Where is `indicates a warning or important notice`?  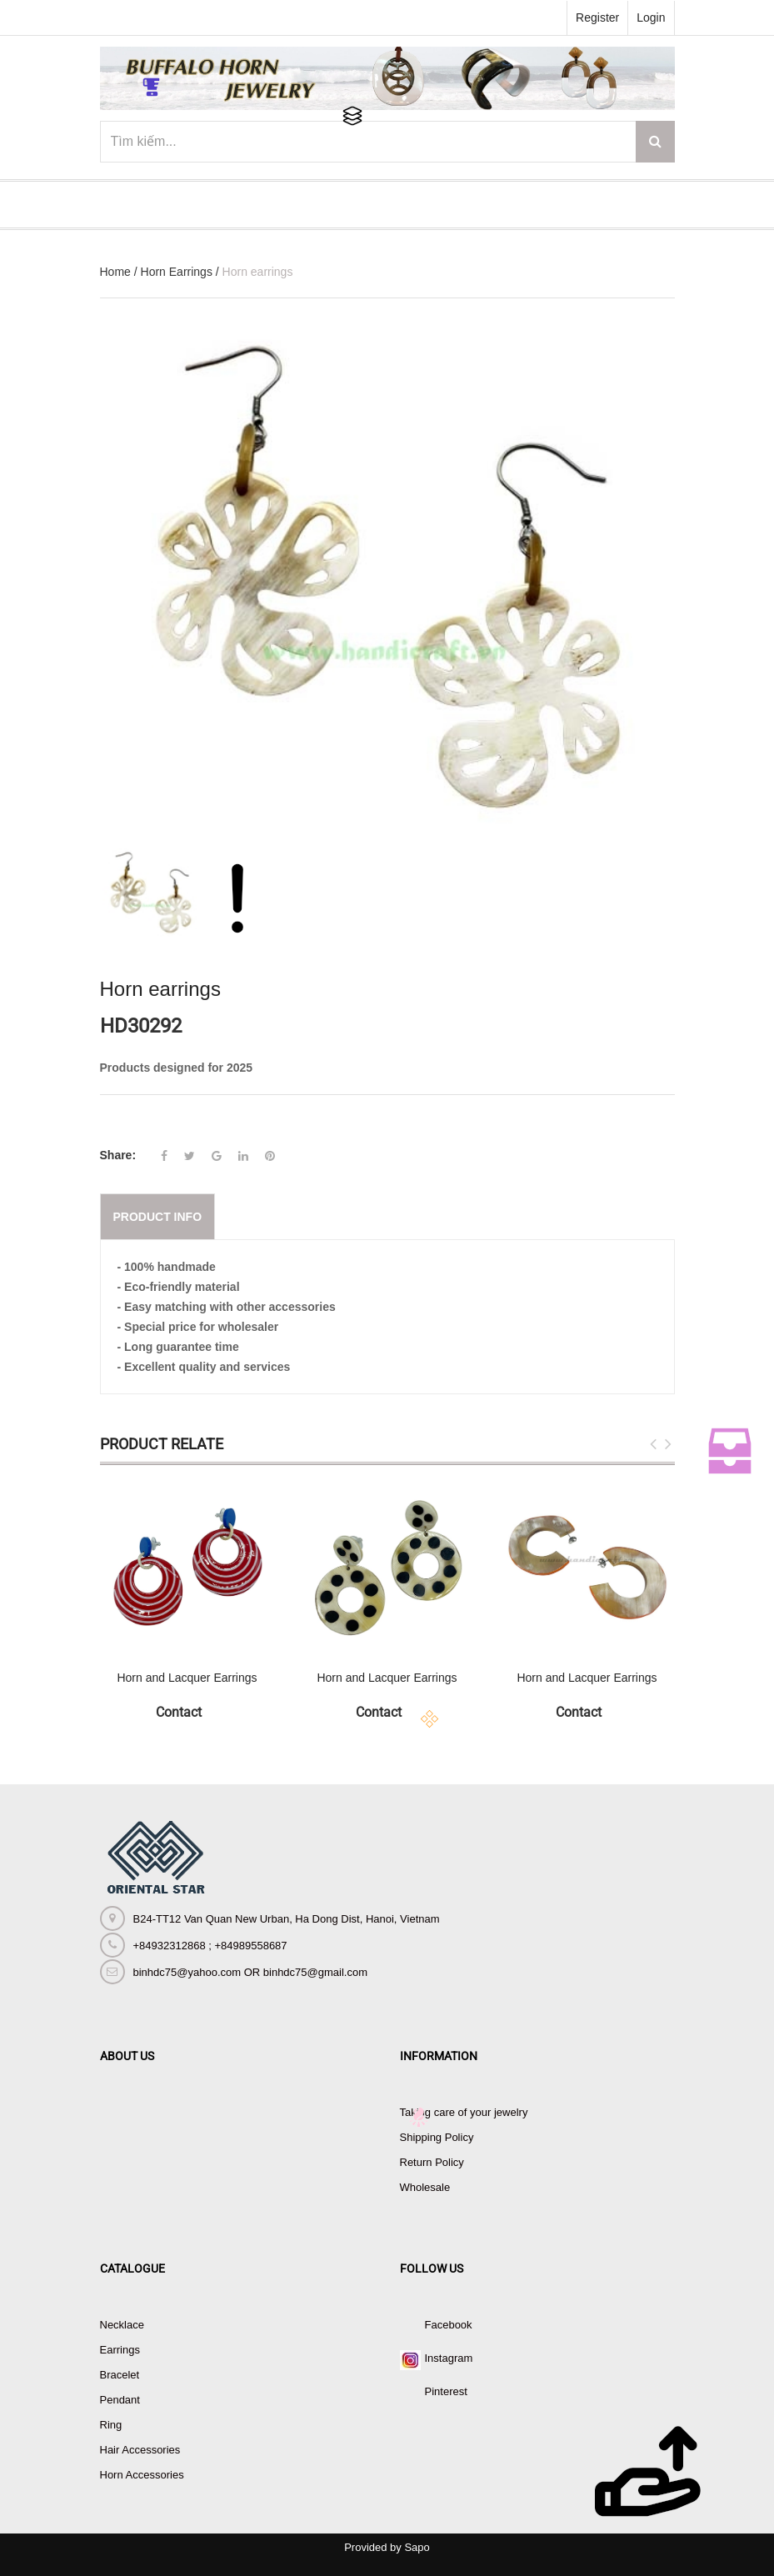
indicates a warning or important notice is located at coordinates (237, 898).